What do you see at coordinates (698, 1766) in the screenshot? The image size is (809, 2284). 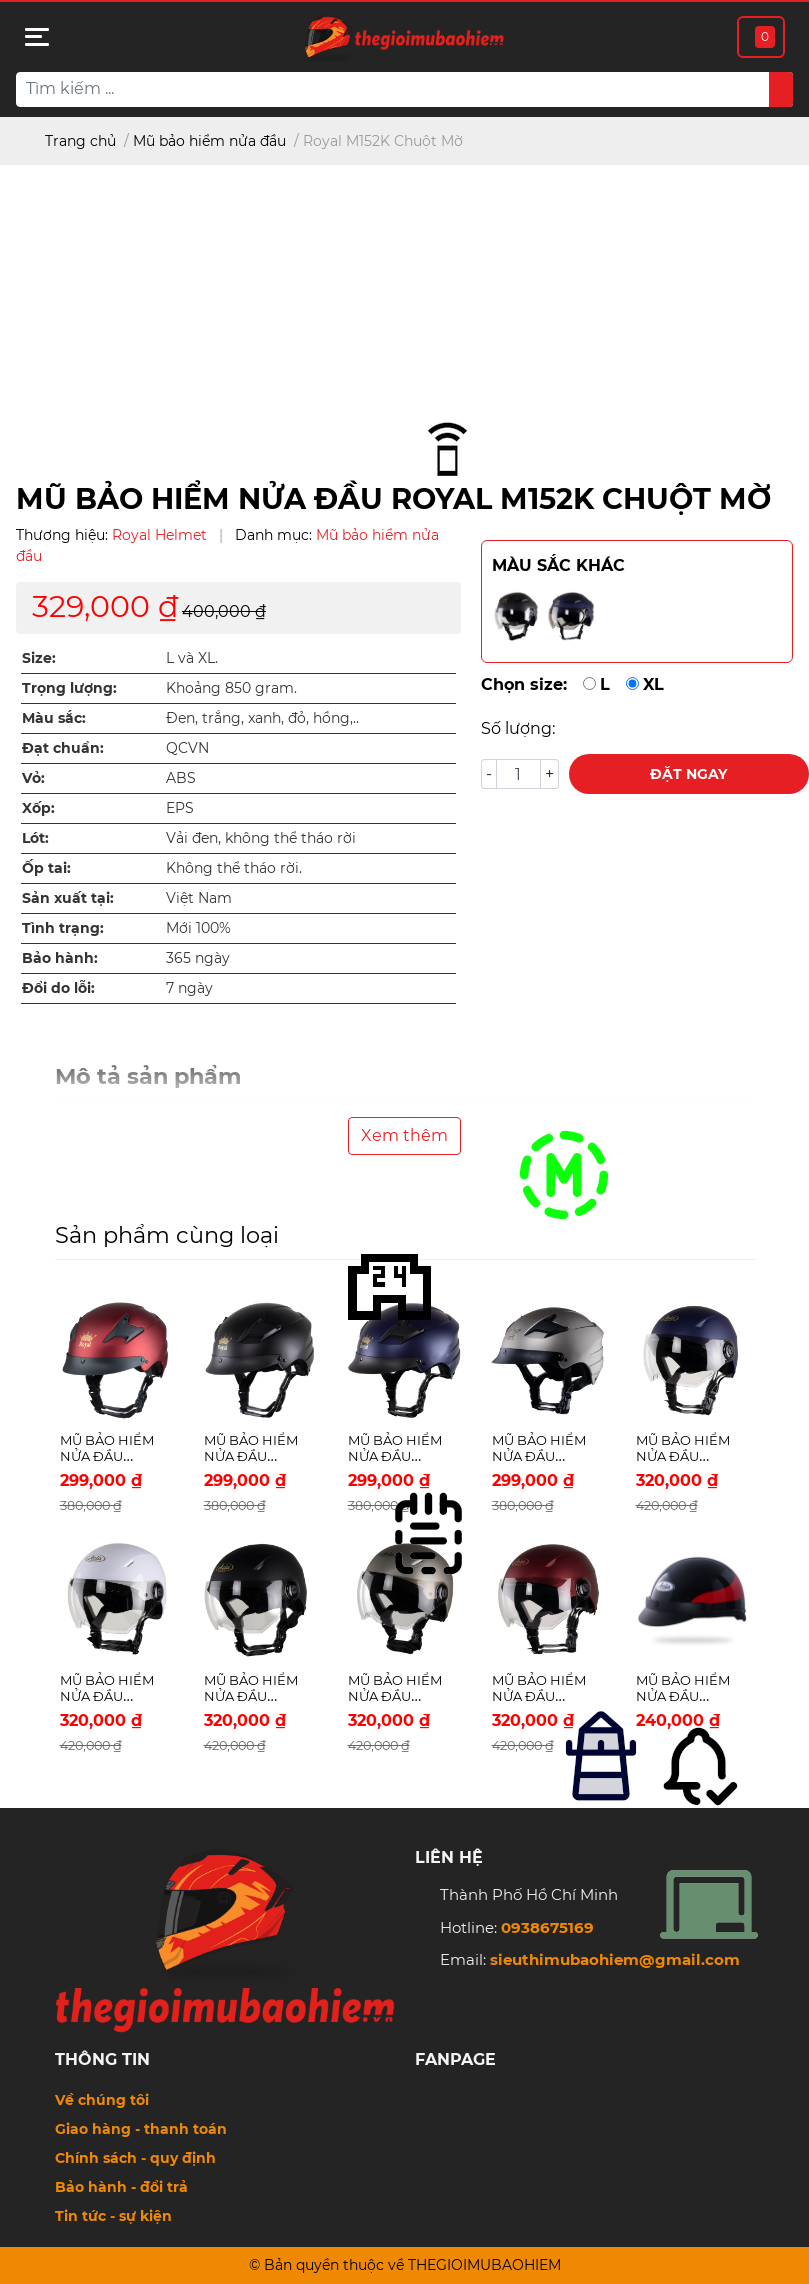 I see `notification successfully enabled` at bounding box center [698, 1766].